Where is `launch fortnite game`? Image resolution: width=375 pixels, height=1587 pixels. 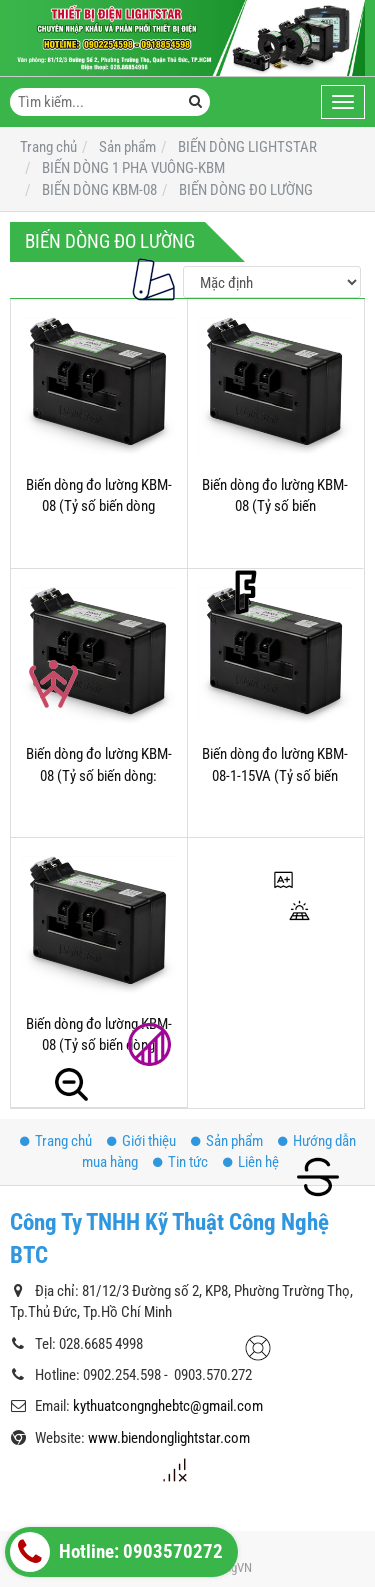 launch fortnite game is located at coordinates (246, 592).